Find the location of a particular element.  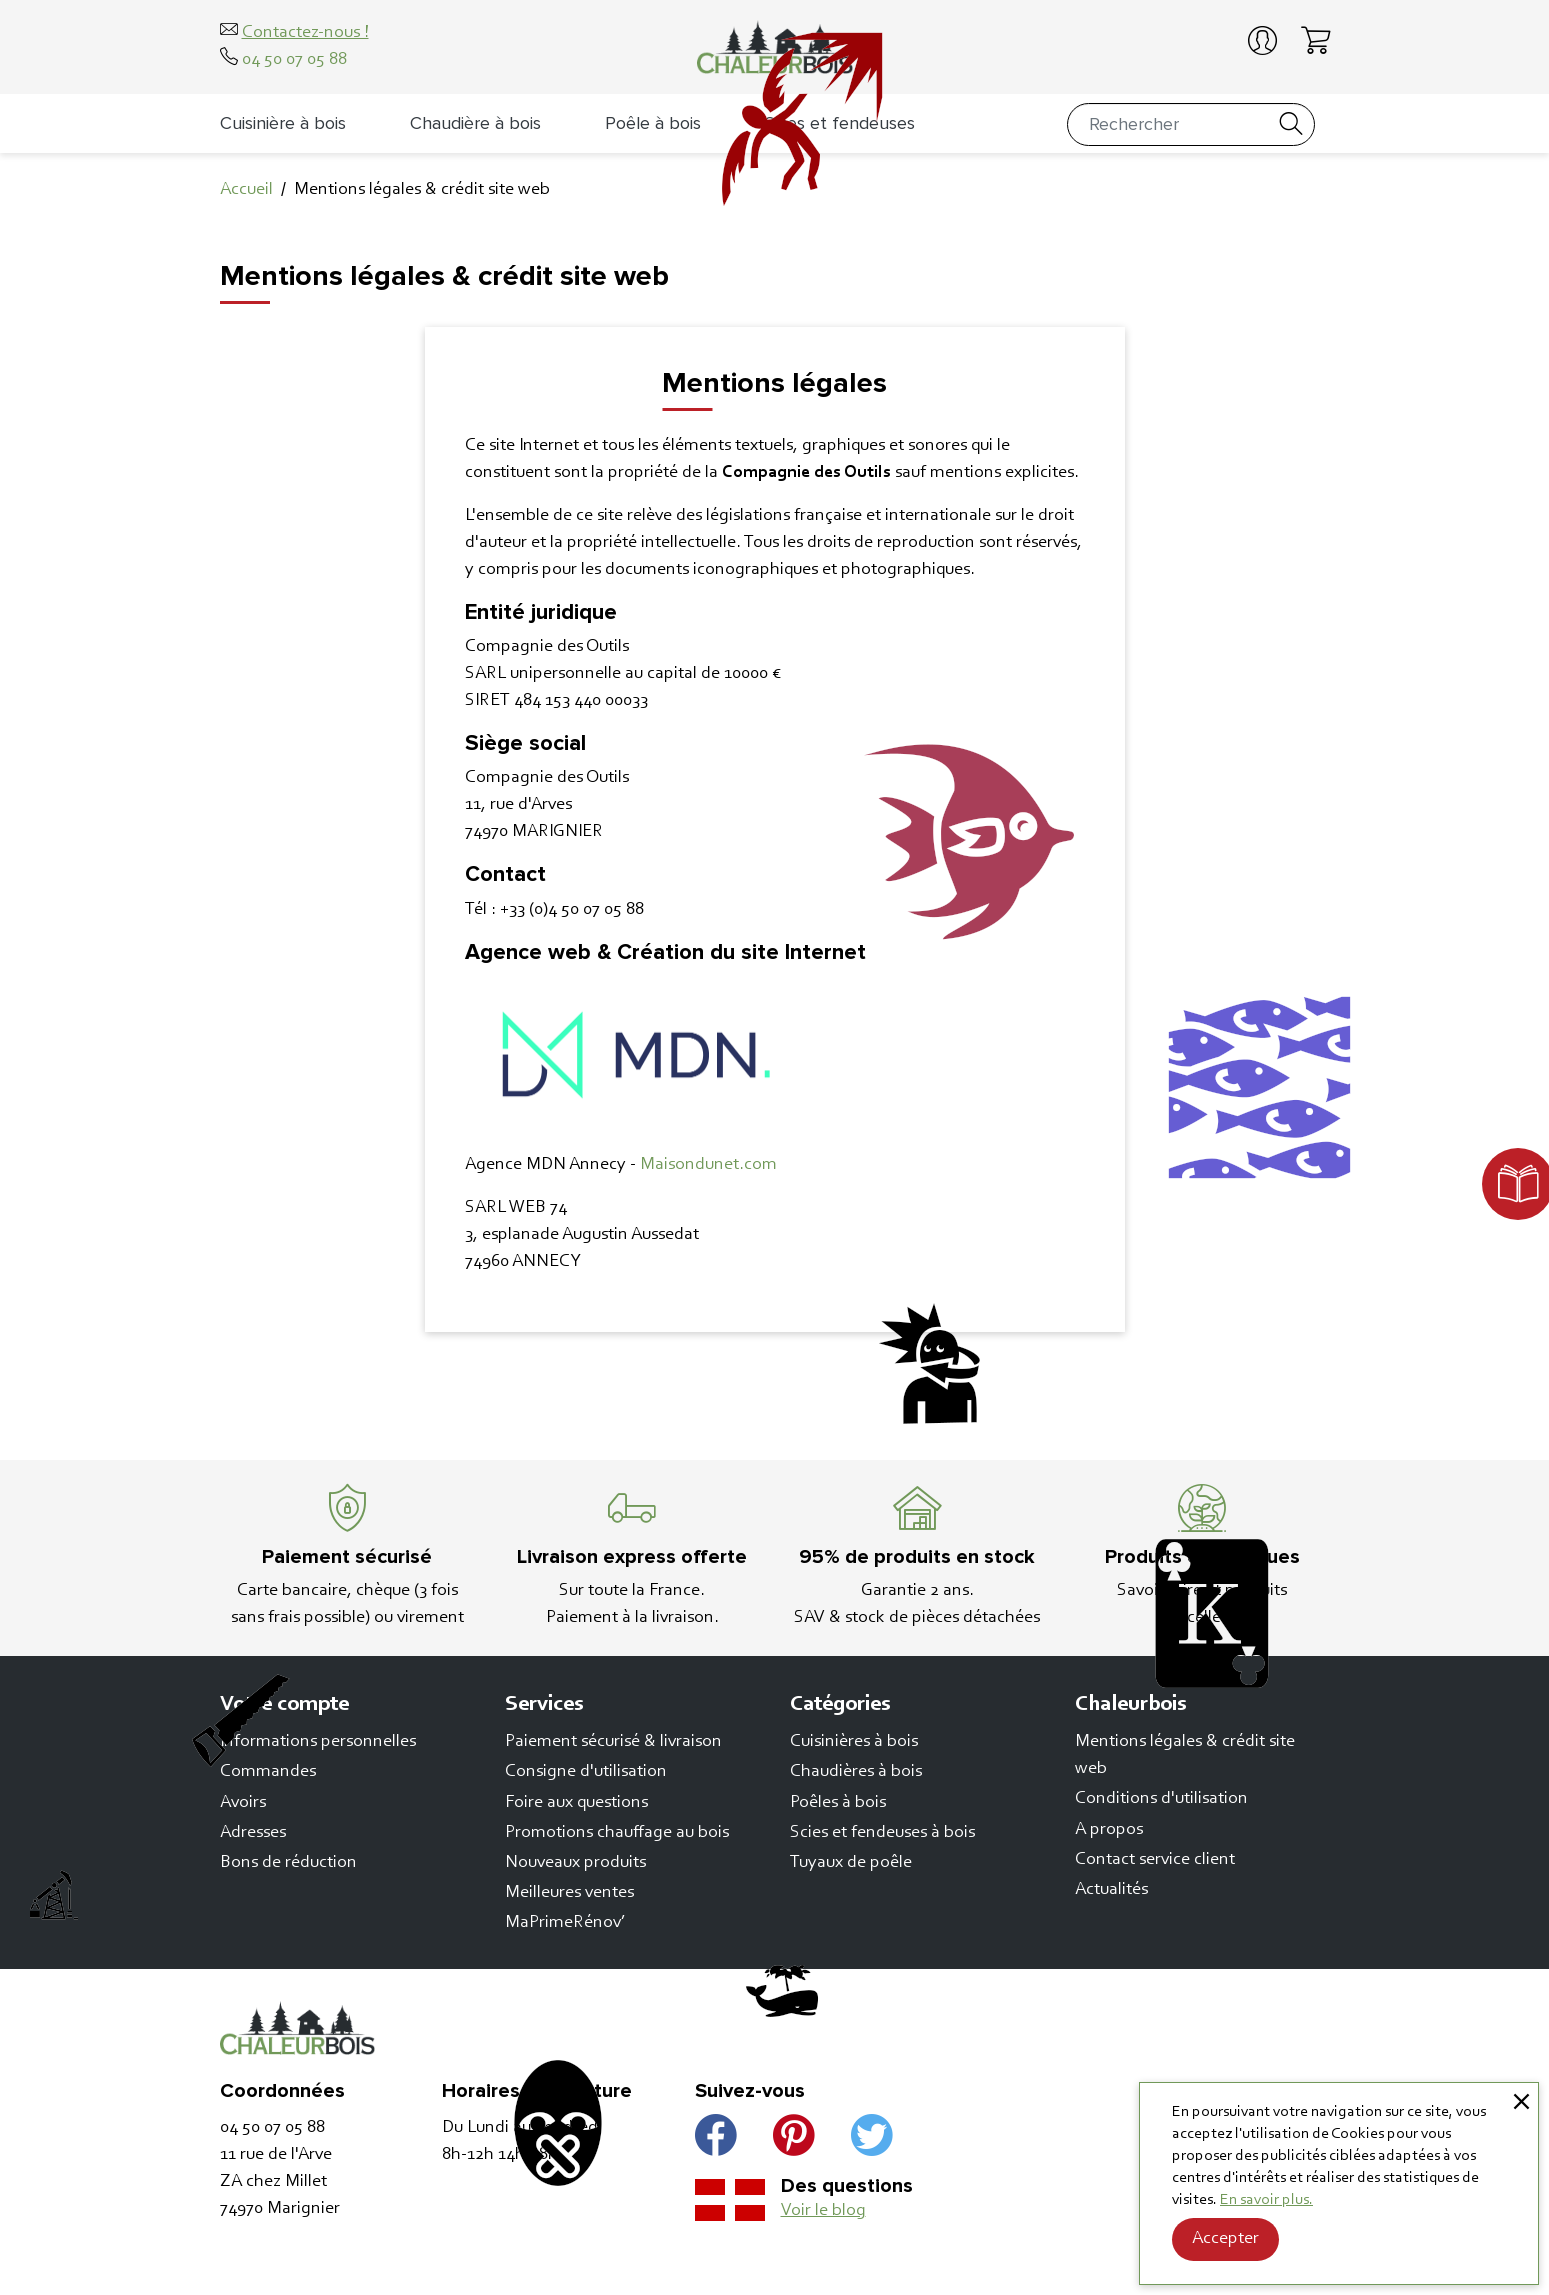

indicates marine life or aquarium feature in a game is located at coordinates (1259, 1087).